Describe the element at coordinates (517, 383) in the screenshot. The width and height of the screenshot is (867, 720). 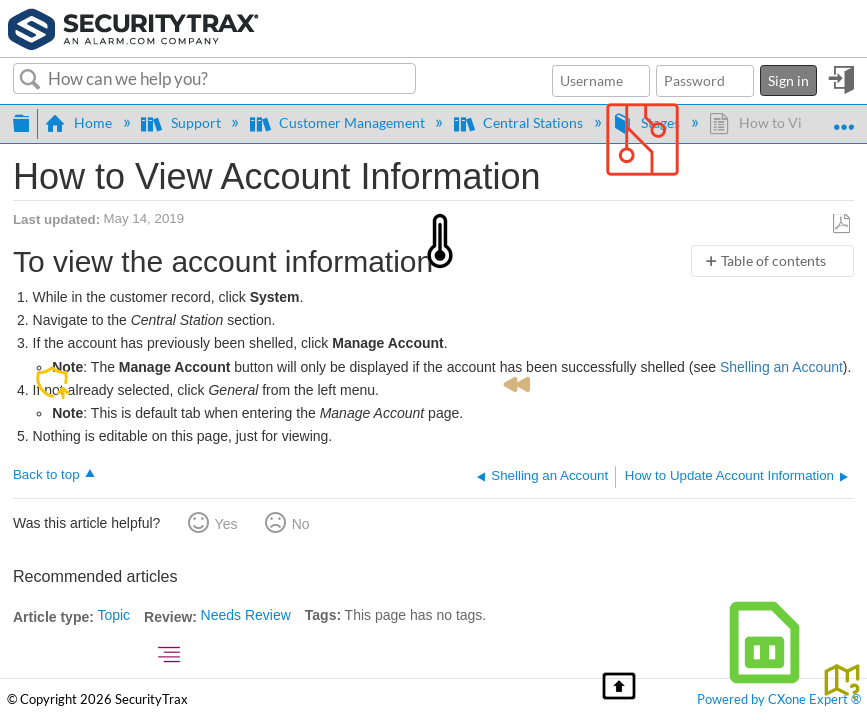
I see `rewind or skip to previous track` at that location.